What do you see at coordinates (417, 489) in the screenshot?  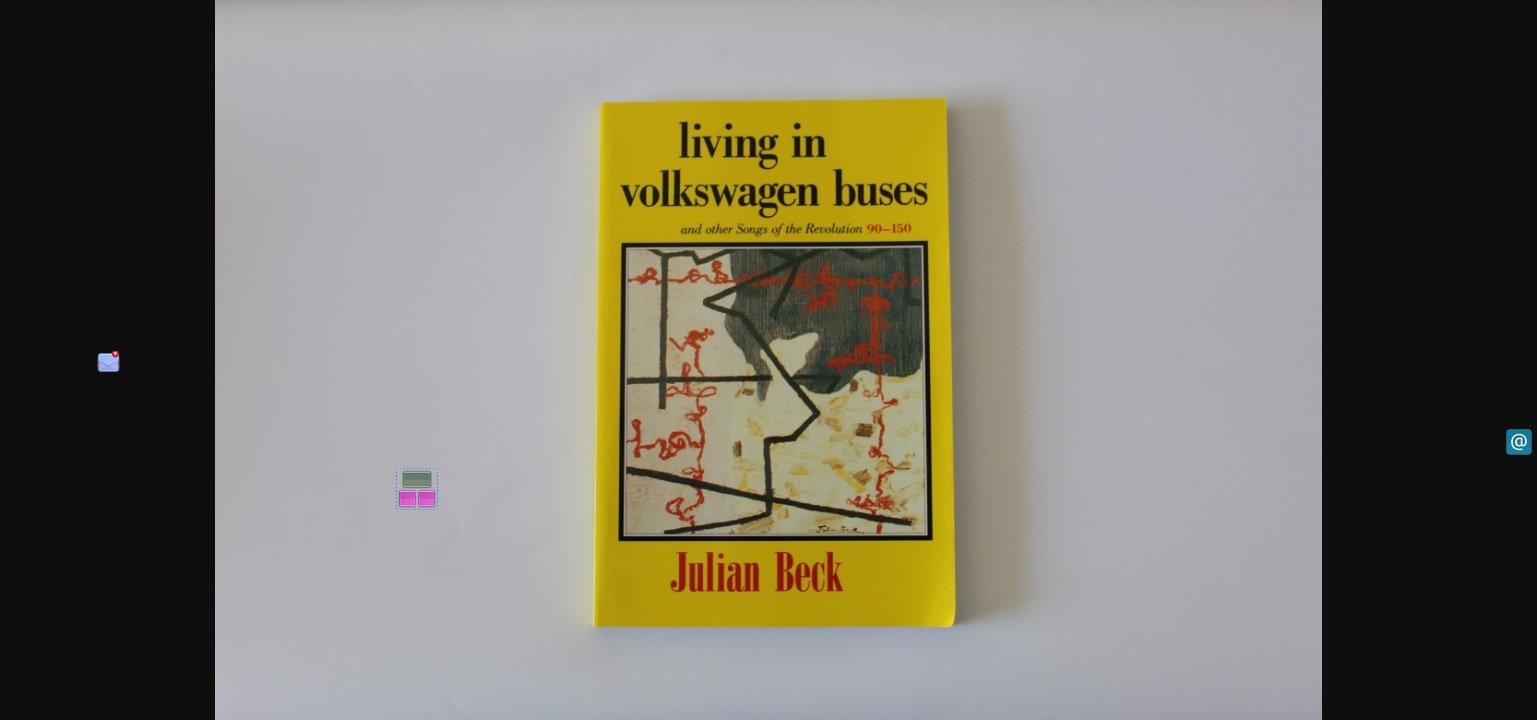 I see `select all items in the current view` at bounding box center [417, 489].